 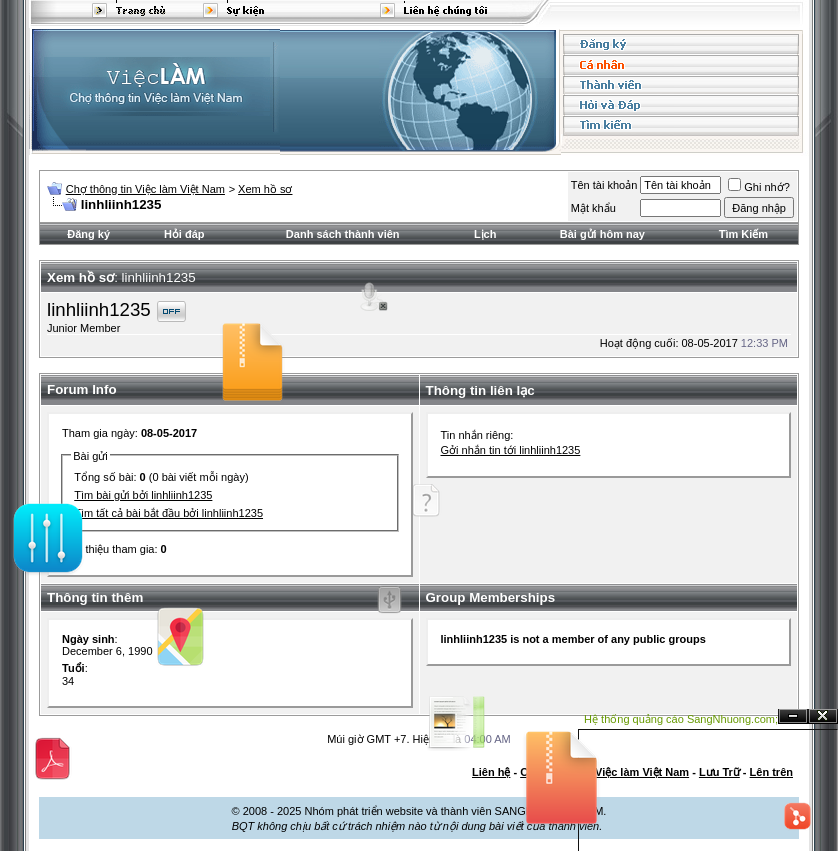 What do you see at coordinates (48, 538) in the screenshot?
I see `open easyeffects audio processing app` at bounding box center [48, 538].